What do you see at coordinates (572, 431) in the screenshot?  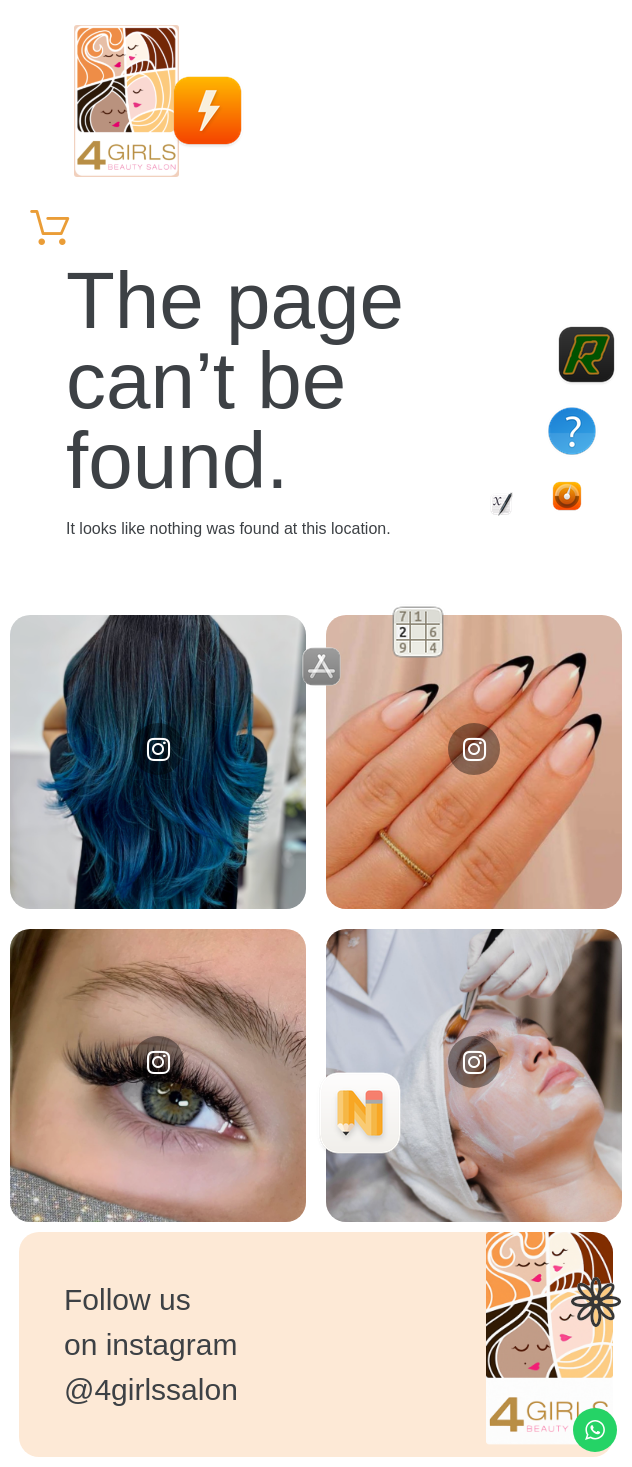 I see `open help documentation` at bounding box center [572, 431].